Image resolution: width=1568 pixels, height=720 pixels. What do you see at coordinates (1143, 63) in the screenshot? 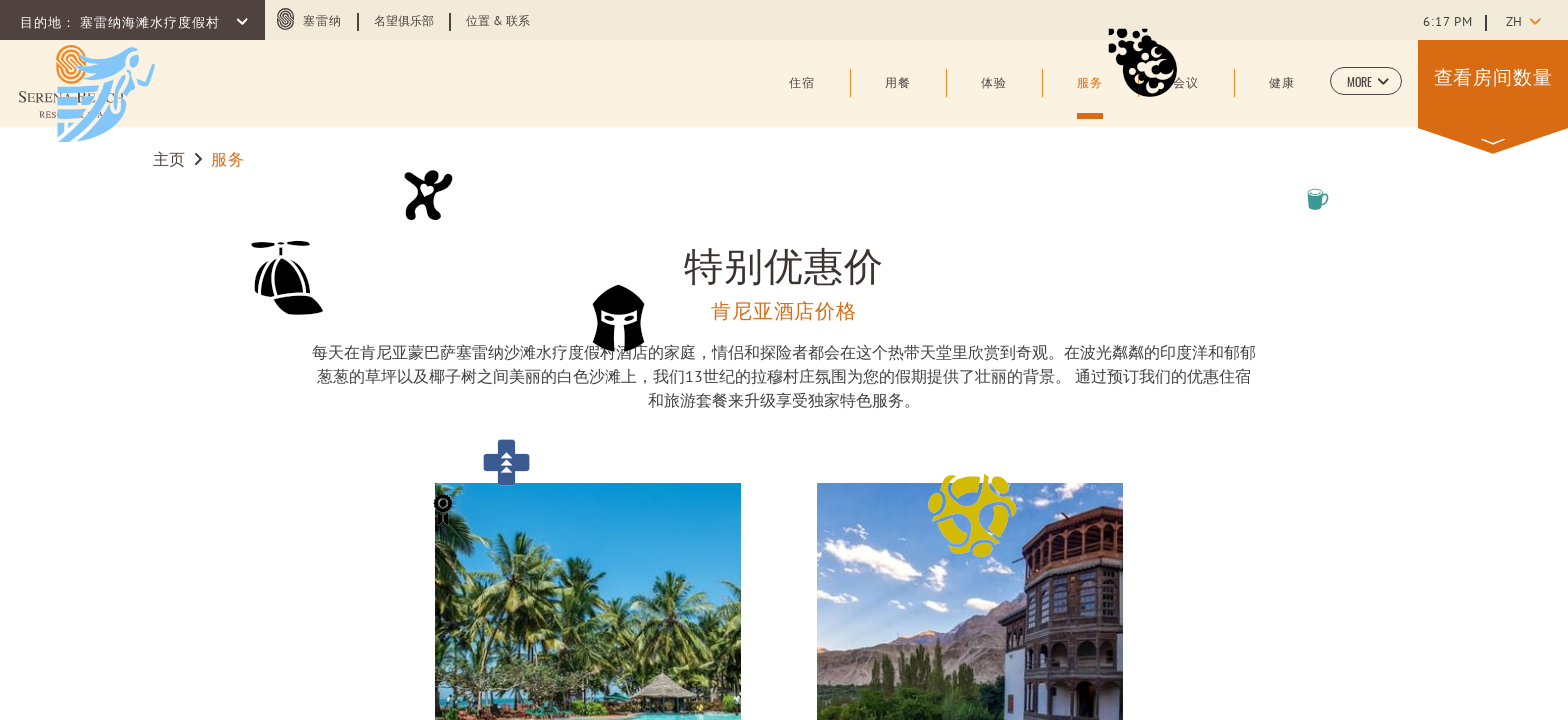
I see `indicates a dissolving or disintegrating effect` at bounding box center [1143, 63].